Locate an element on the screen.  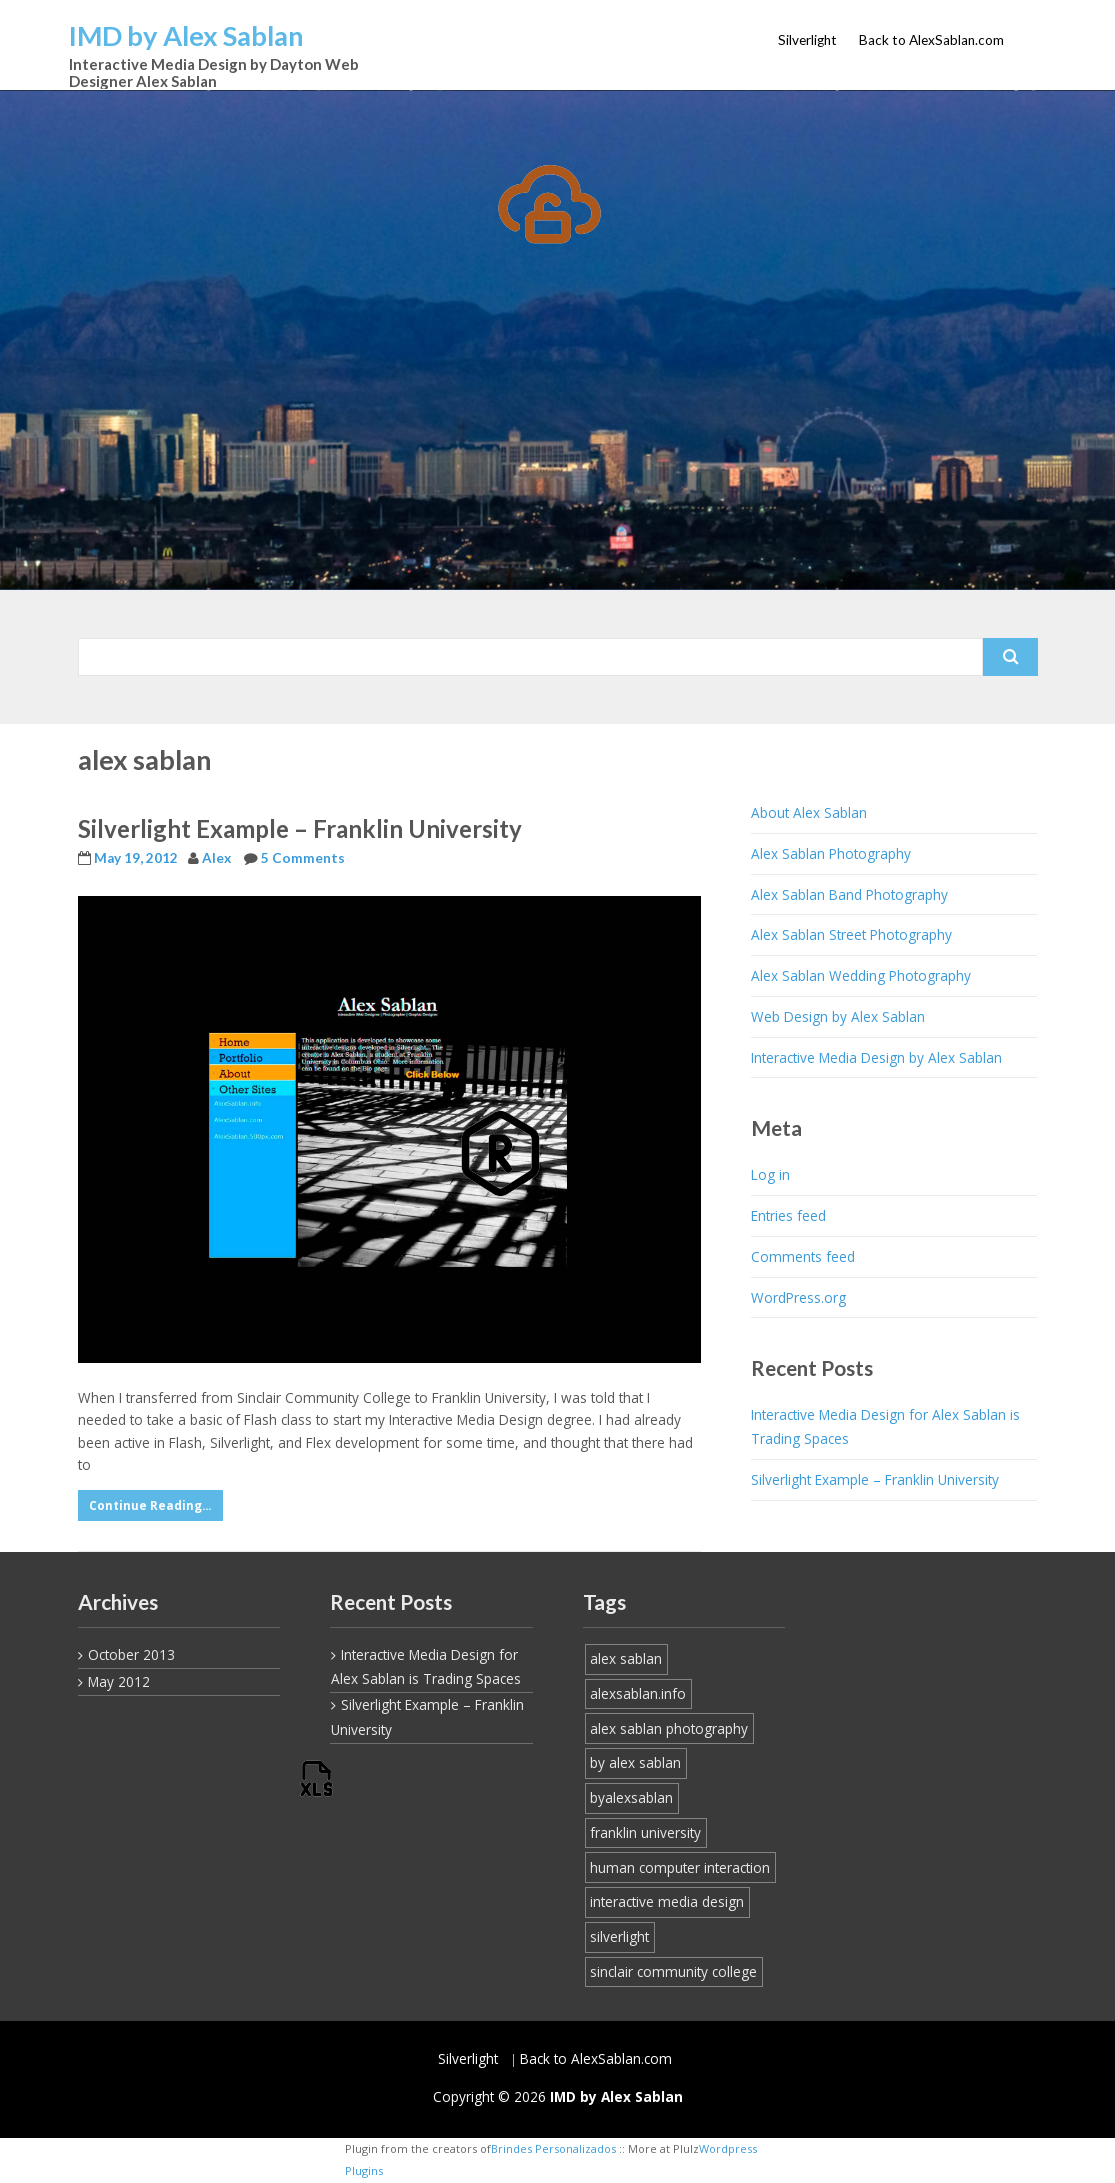
cloud storage with unlocked security is located at coordinates (548, 202).